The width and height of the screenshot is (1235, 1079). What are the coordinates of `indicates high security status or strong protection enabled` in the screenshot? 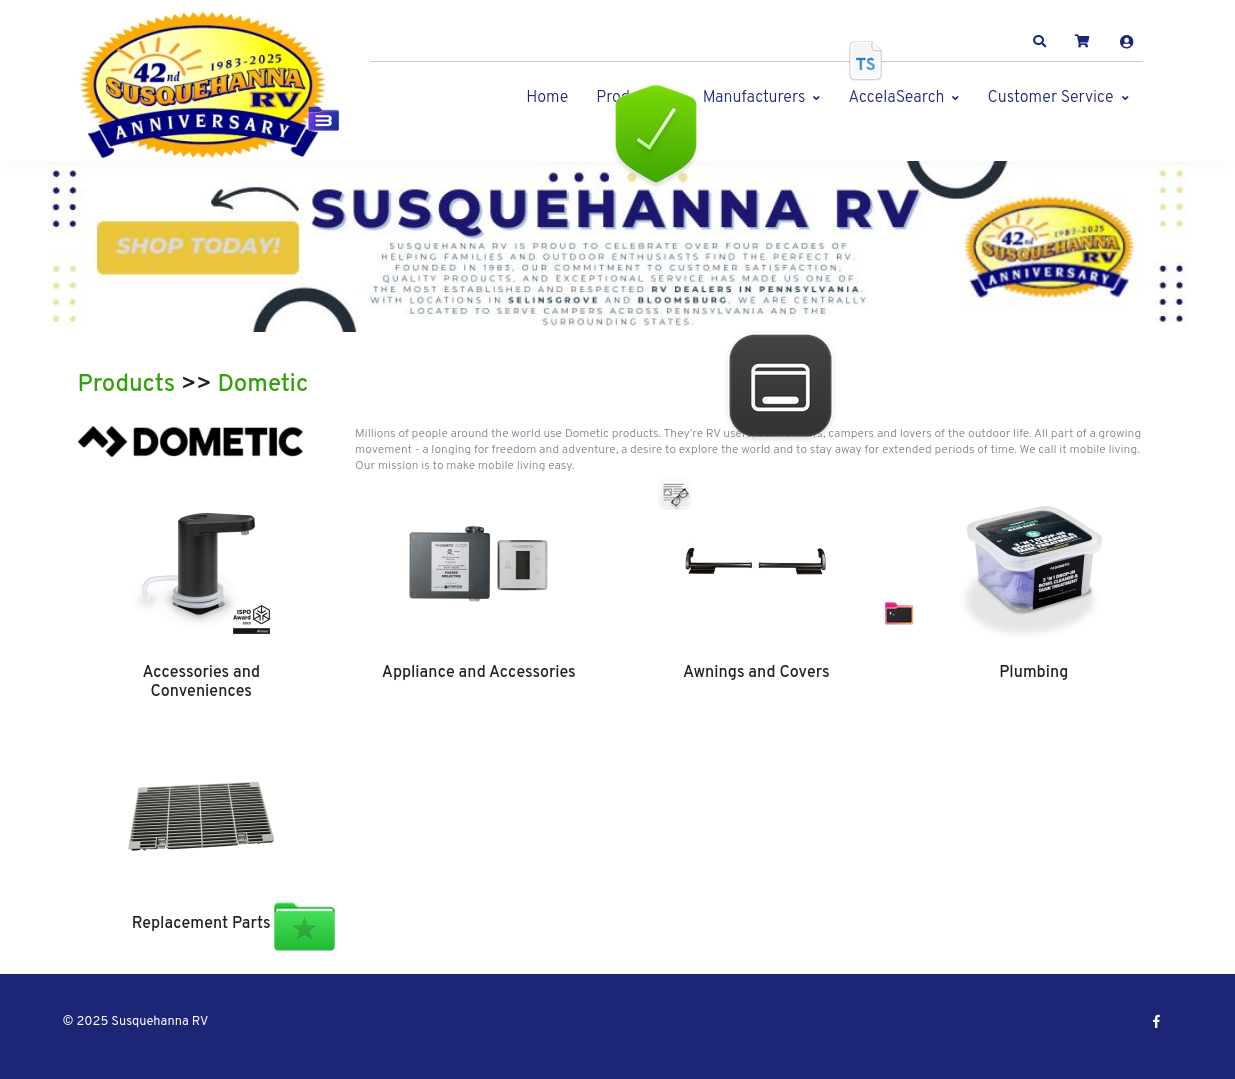 It's located at (656, 137).